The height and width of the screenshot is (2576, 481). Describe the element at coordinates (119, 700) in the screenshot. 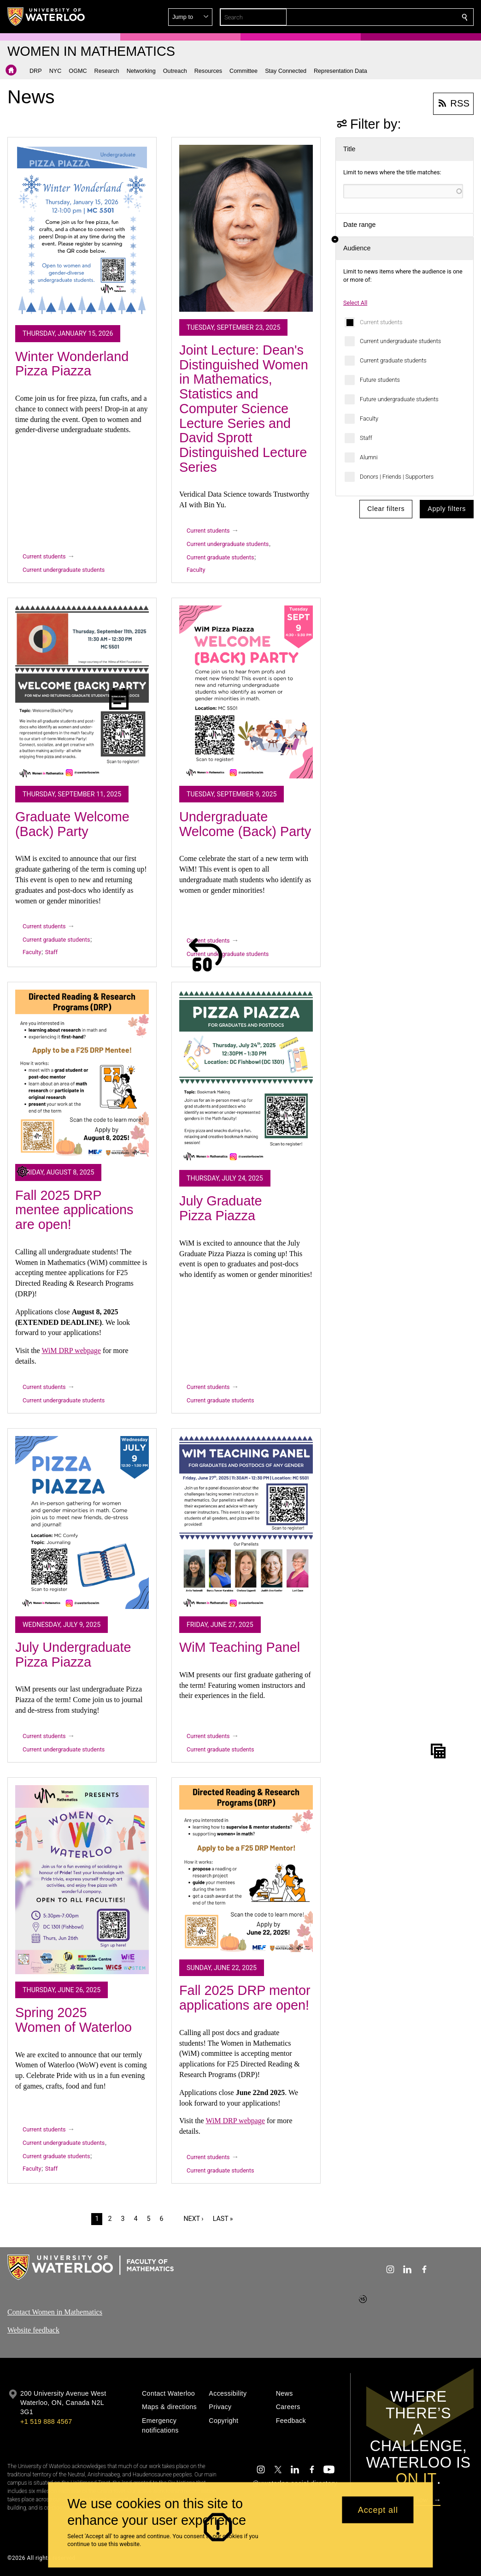

I see `view event details or notes` at that location.